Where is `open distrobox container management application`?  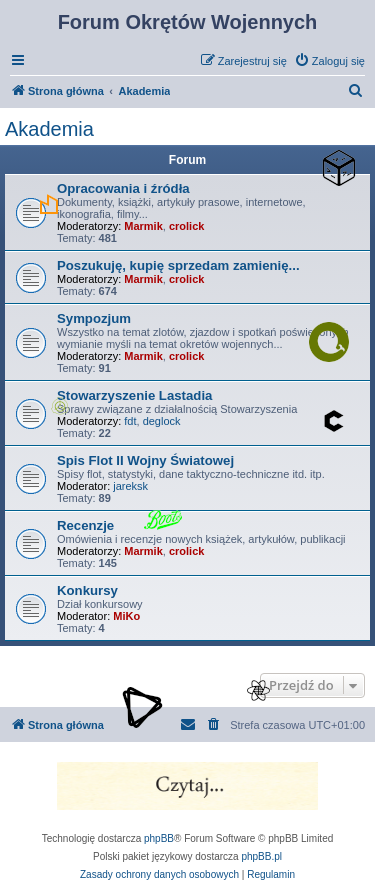 open distrobox container management application is located at coordinates (339, 168).